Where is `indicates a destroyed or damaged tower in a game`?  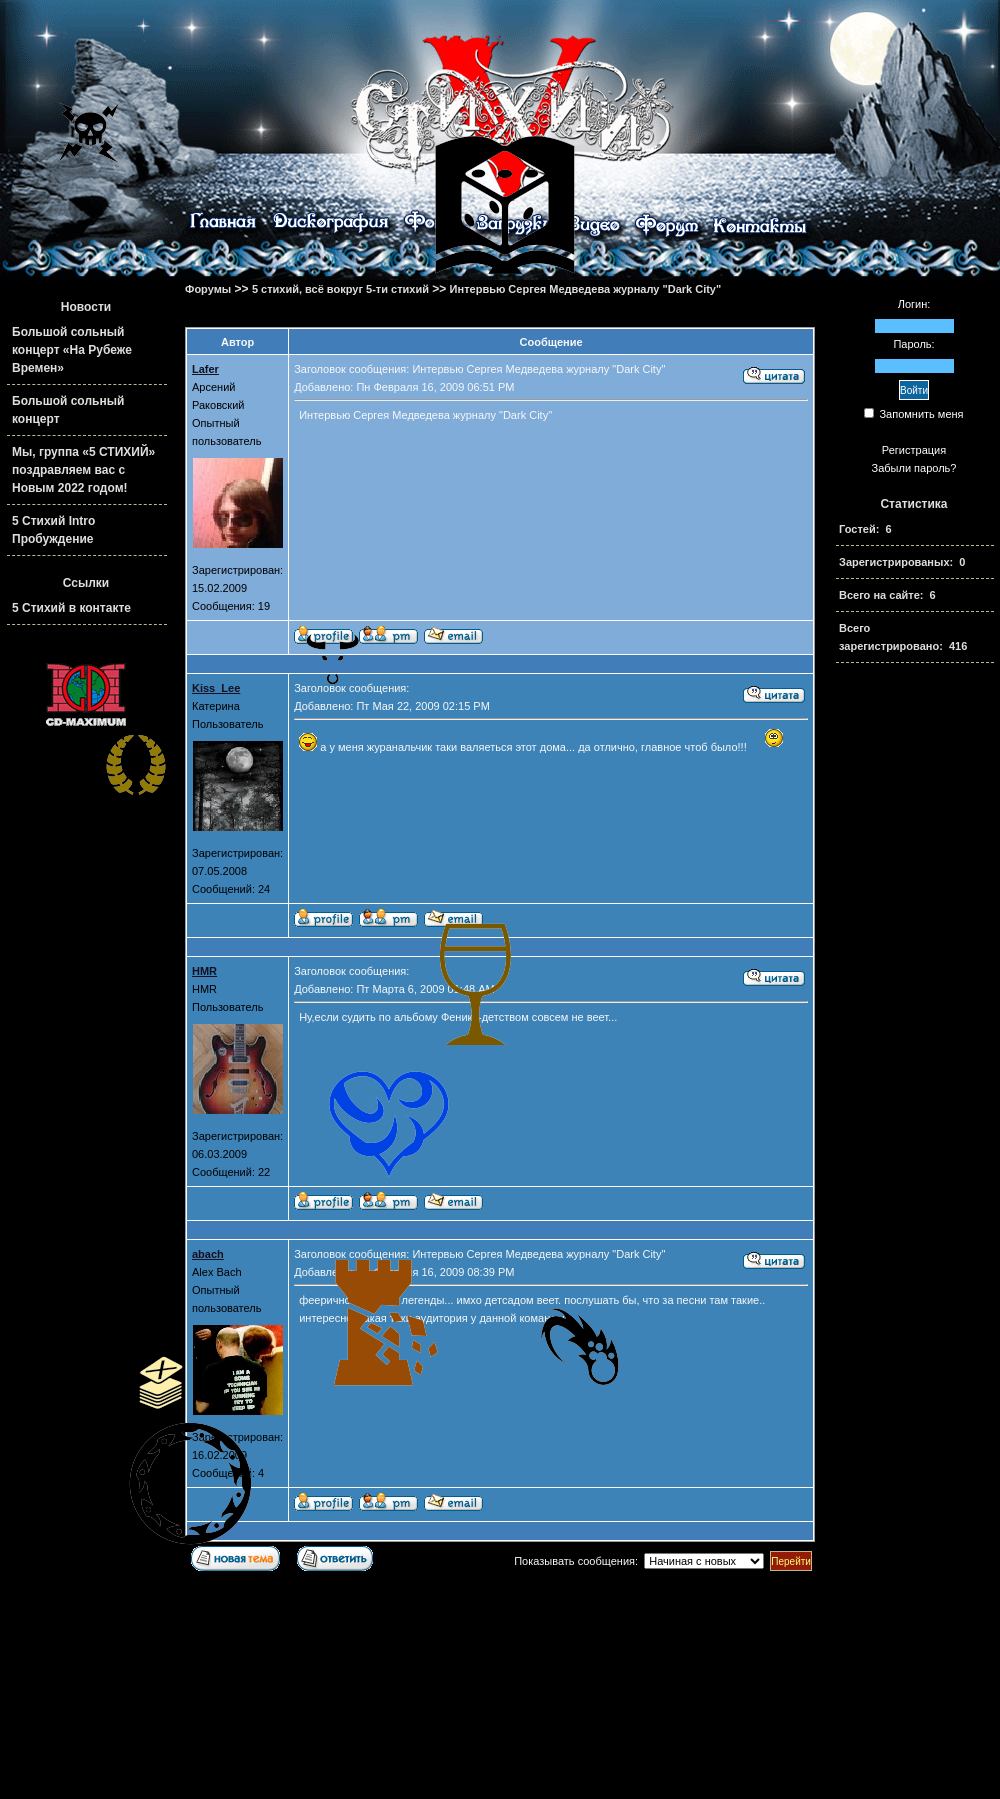
indicates a destroyed or damaged tower in a game is located at coordinates (379, 1322).